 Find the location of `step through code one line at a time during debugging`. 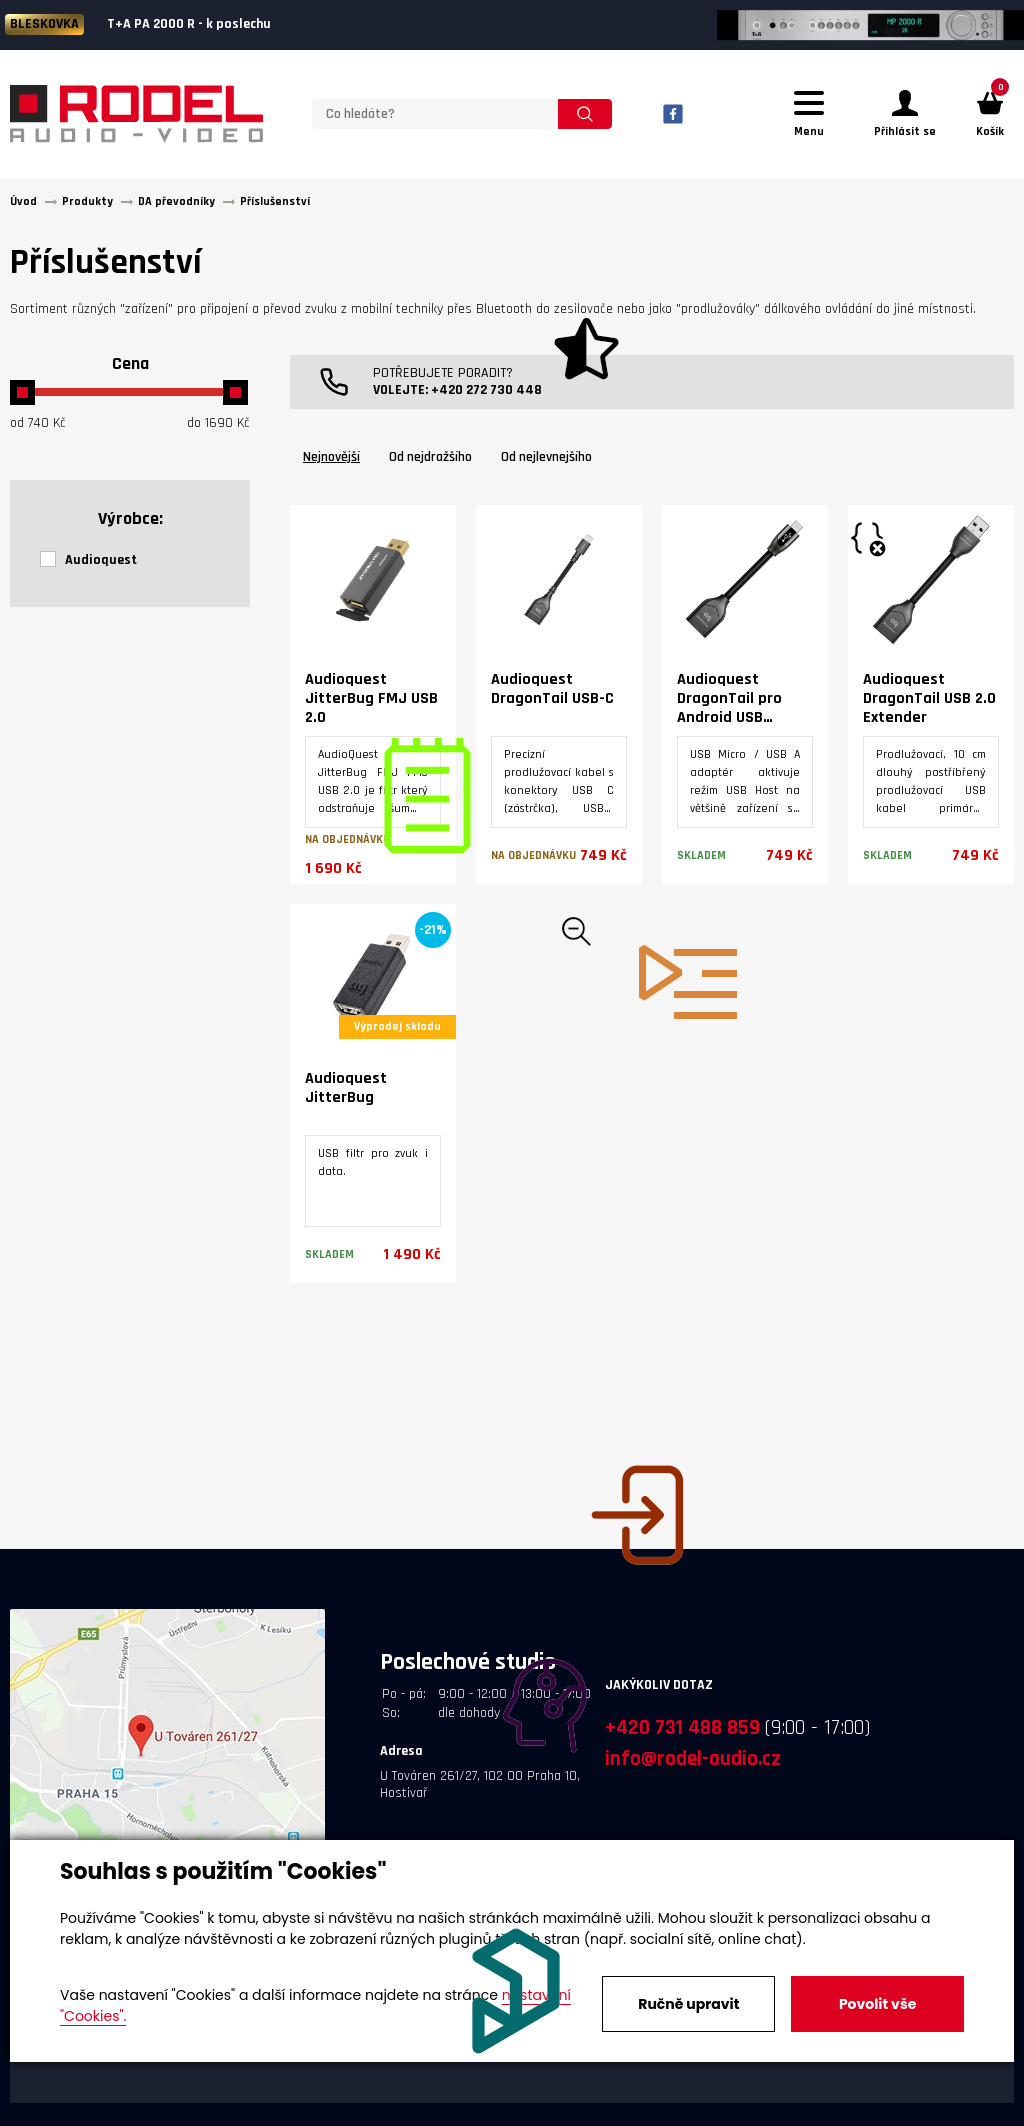

step through code one line at a time during debugging is located at coordinates (688, 984).